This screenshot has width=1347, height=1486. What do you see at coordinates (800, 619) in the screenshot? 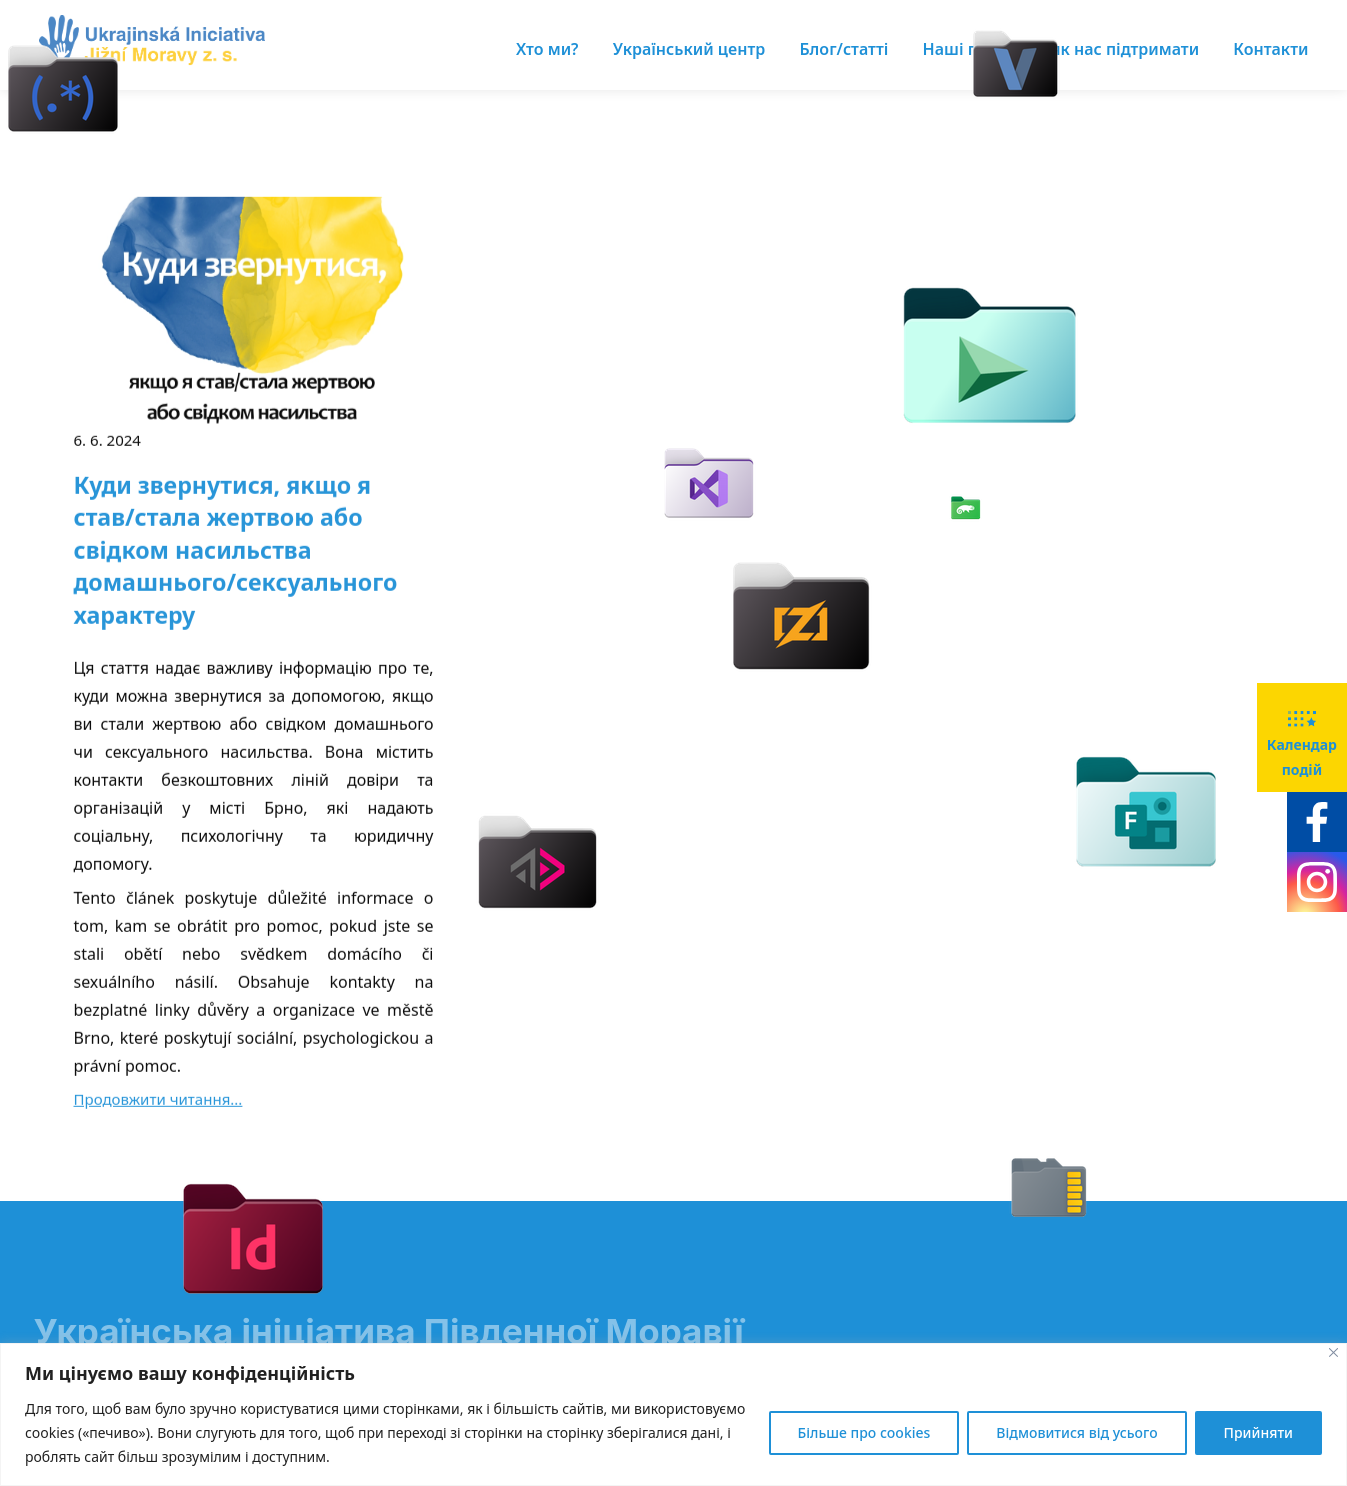
I see `open folder containing zig programming language files` at bounding box center [800, 619].